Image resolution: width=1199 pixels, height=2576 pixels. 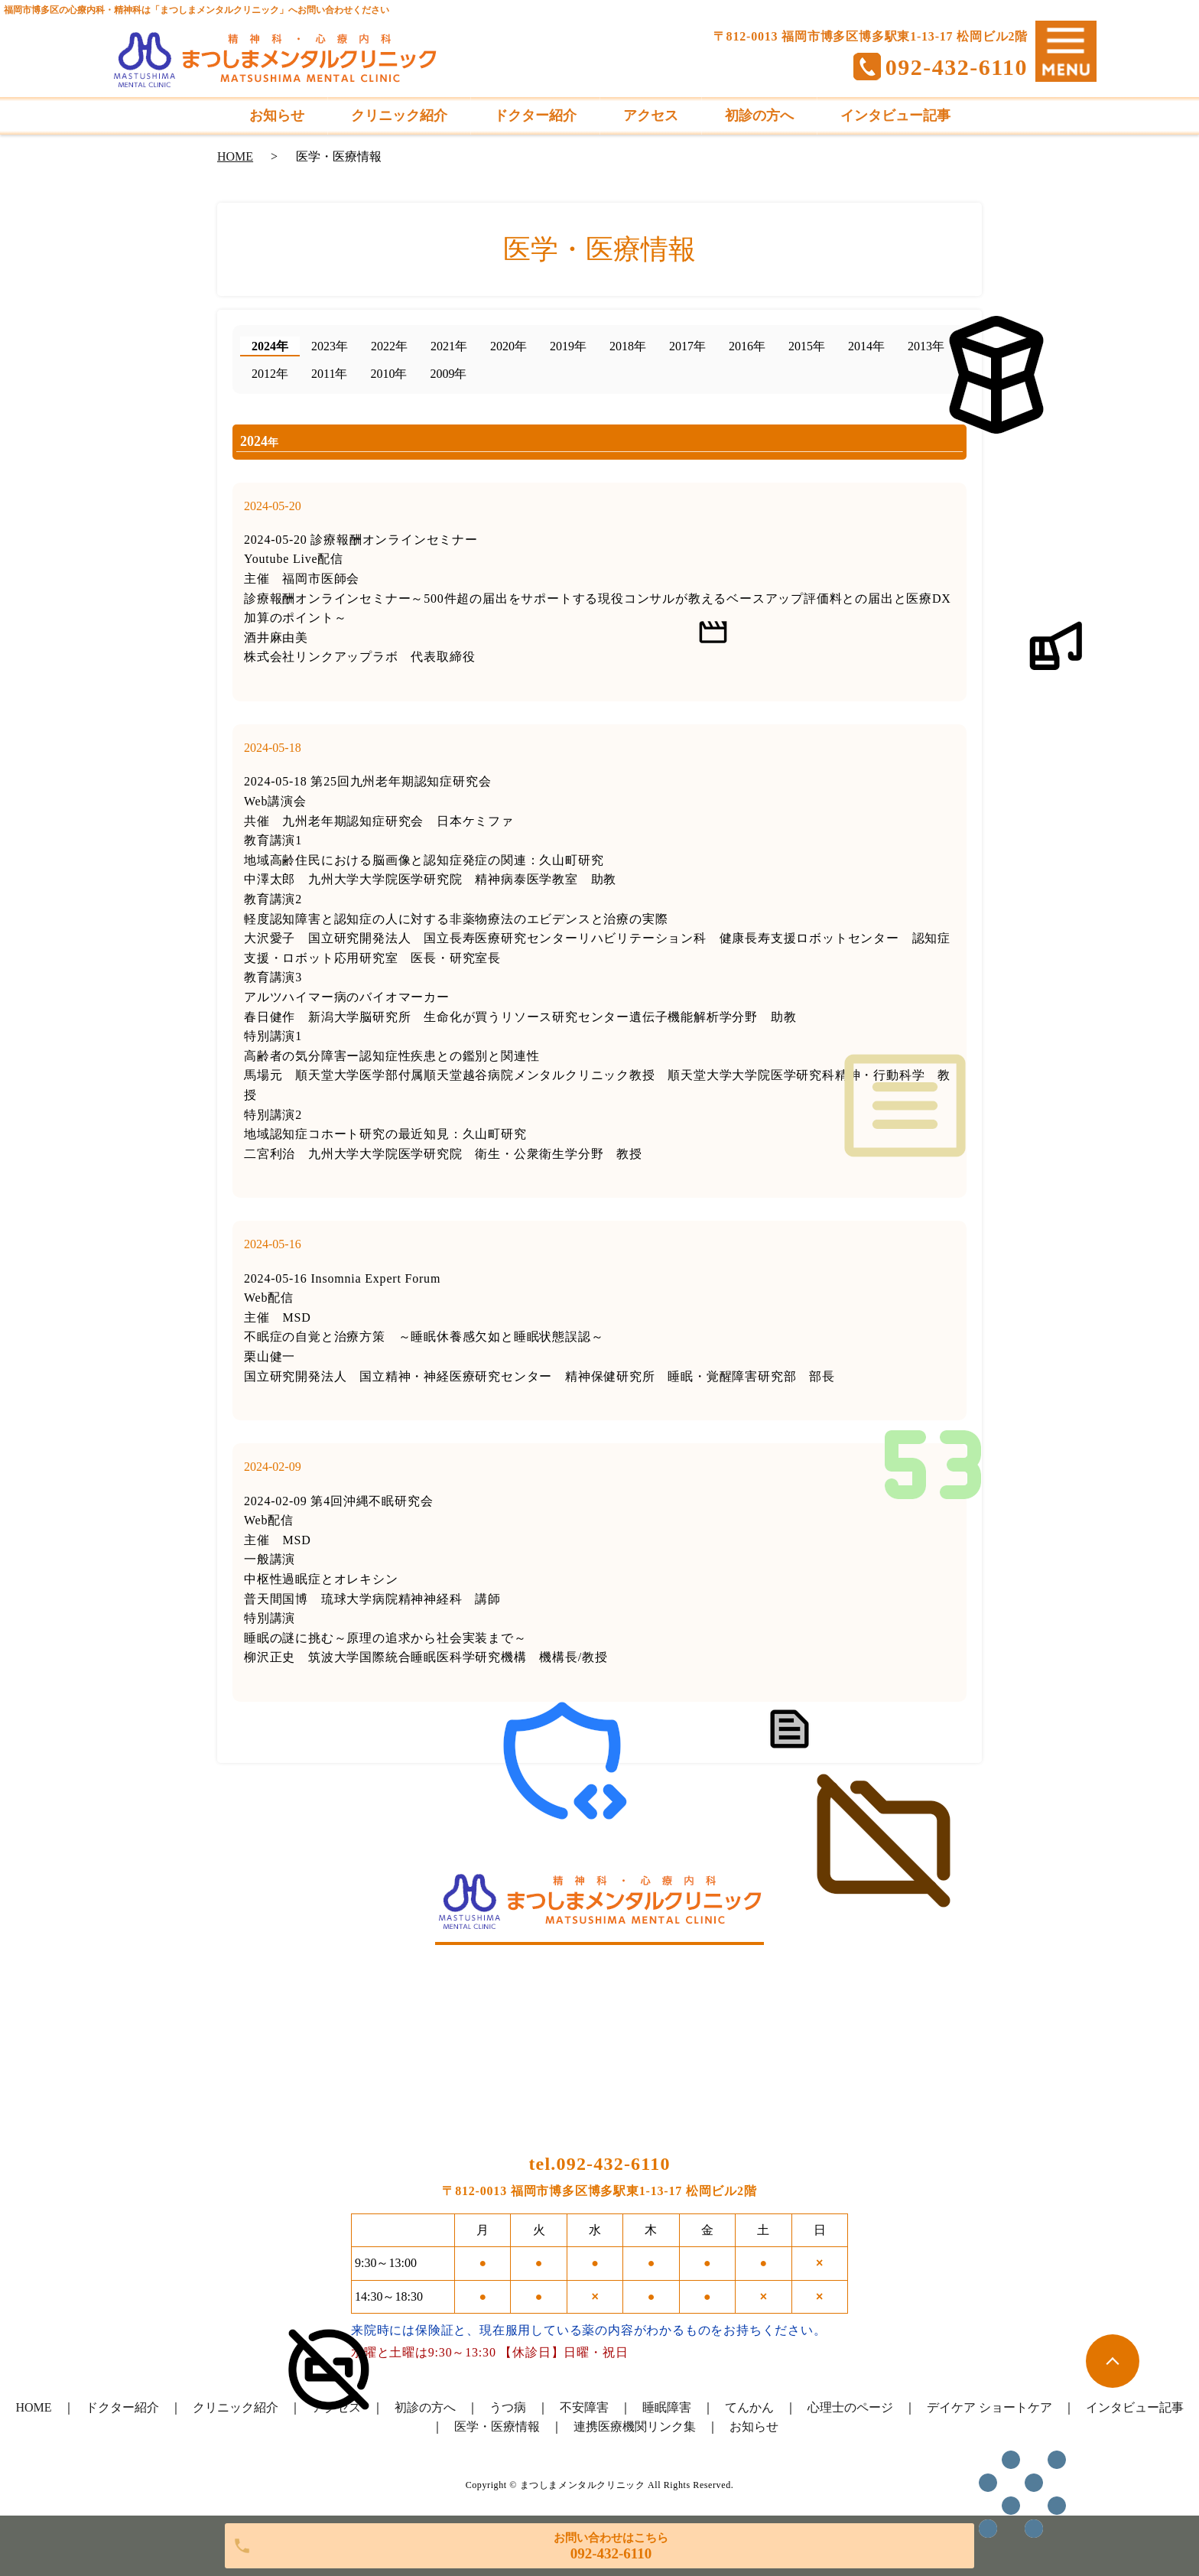 I want to click on view 3D object or model, so click(x=996, y=375).